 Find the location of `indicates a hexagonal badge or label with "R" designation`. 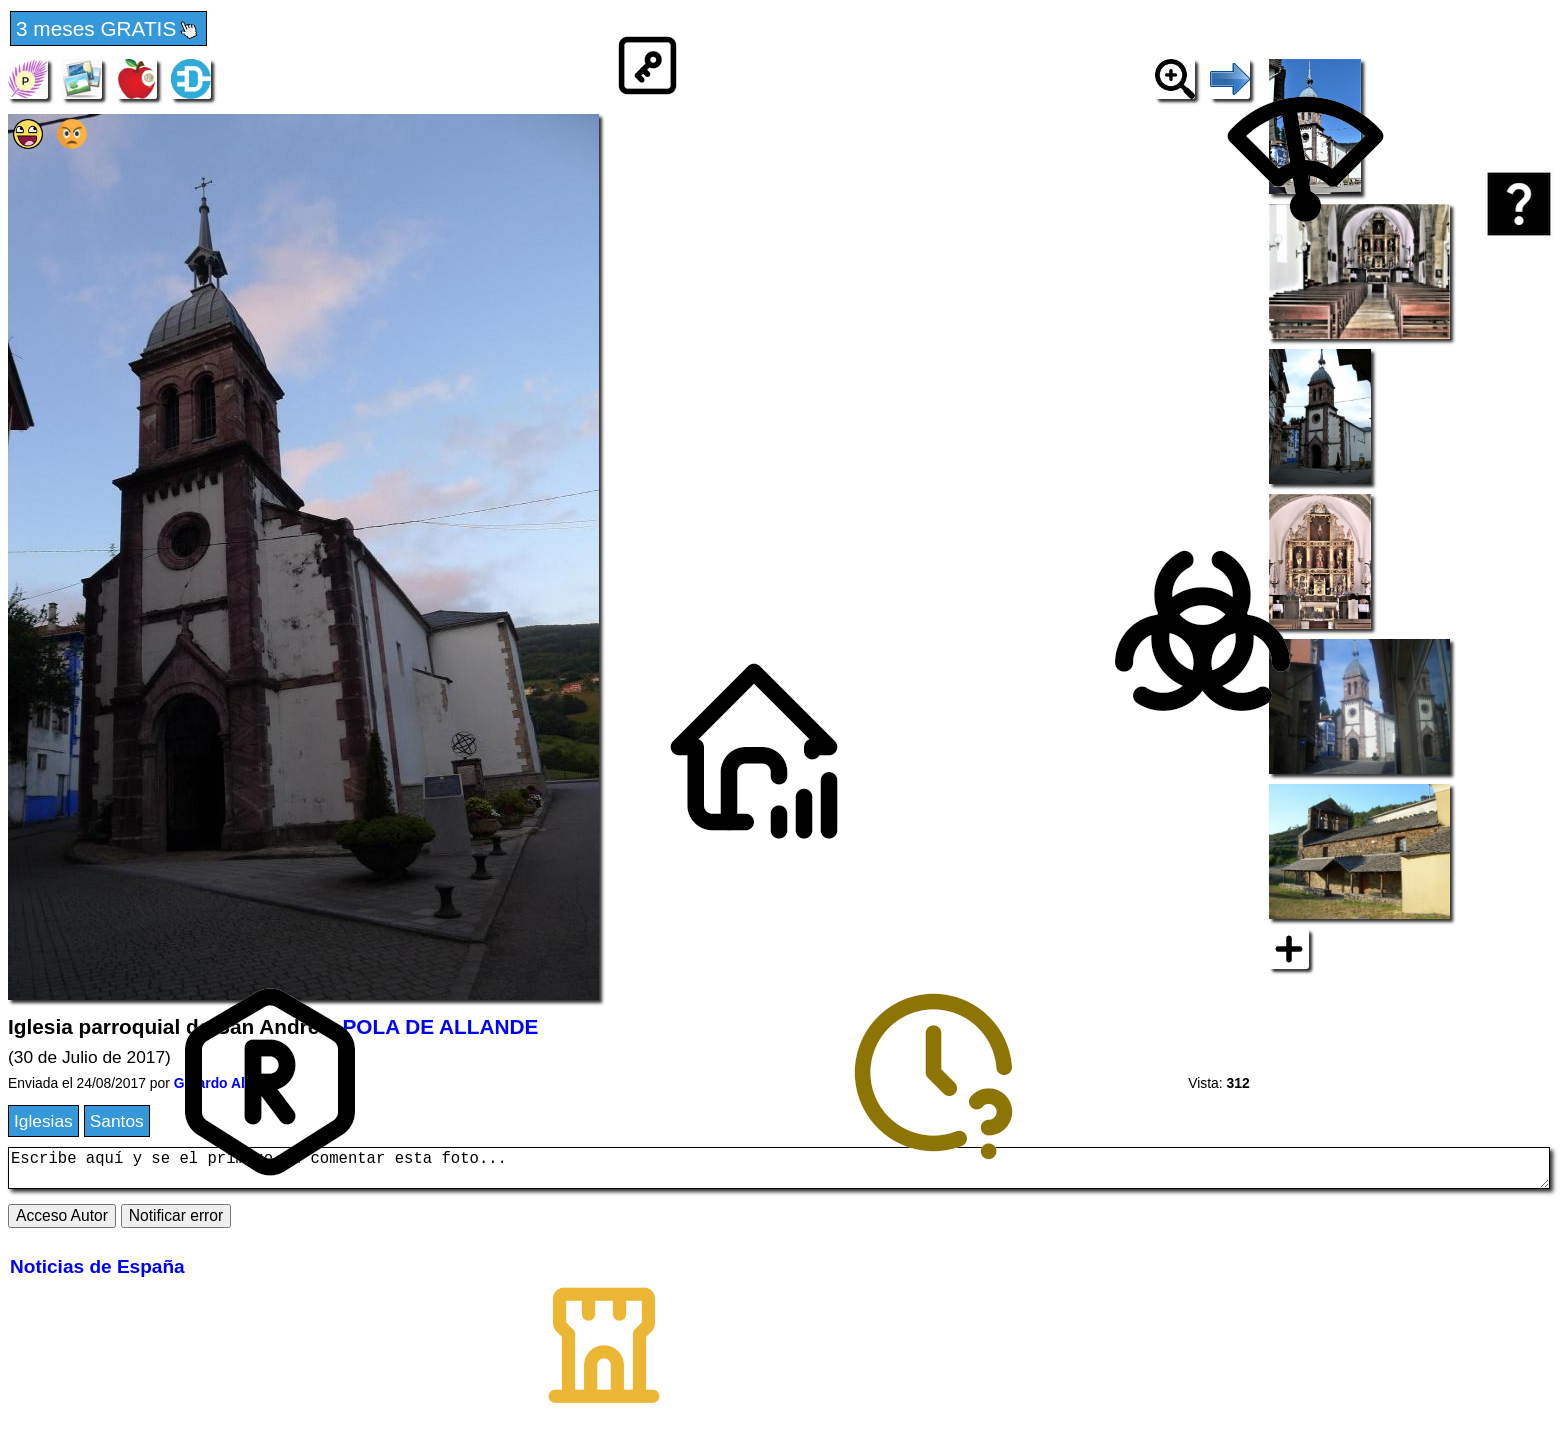

indicates a hexagonal badge or label with "R" designation is located at coordinates (270, 1082).